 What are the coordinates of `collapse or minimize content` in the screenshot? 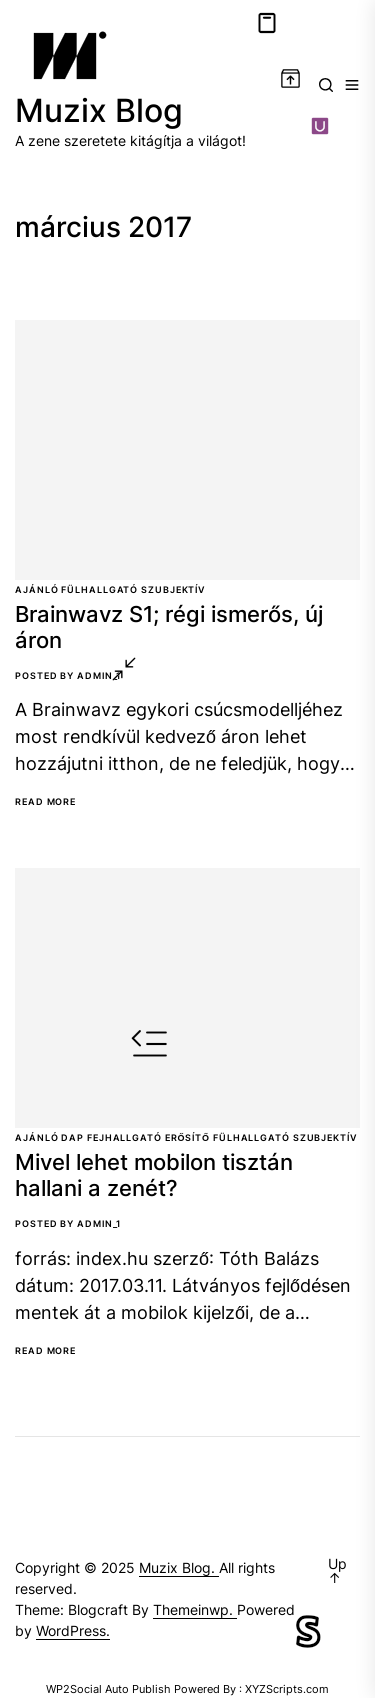 It's located at (124, 669).